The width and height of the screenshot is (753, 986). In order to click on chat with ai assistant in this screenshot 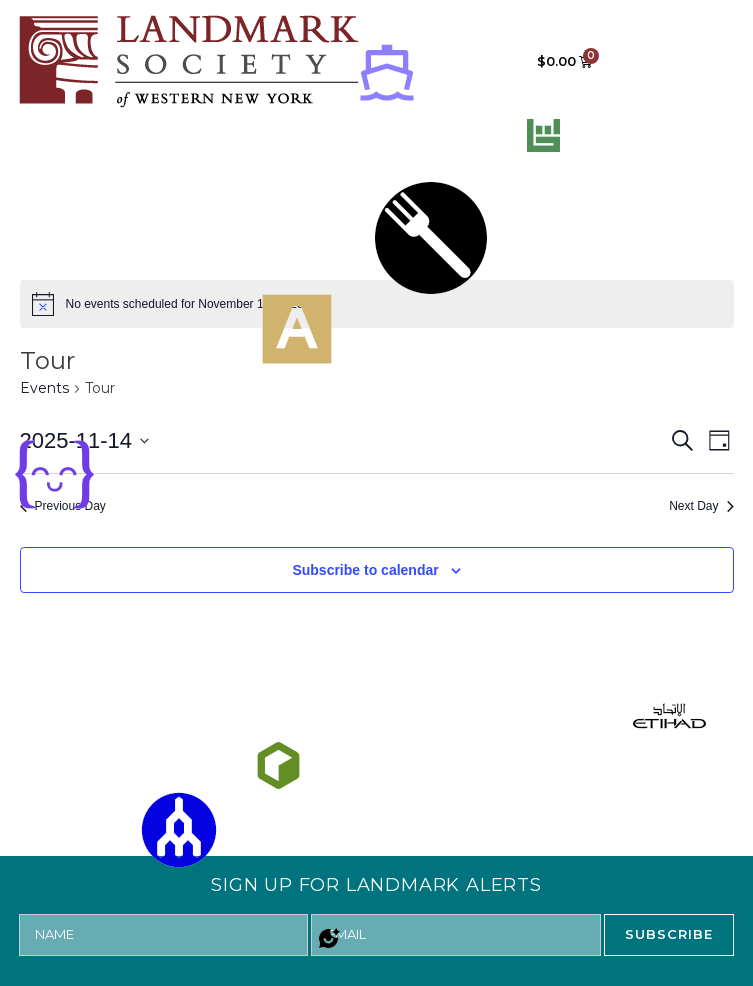, I will do `click(328, 938)`.